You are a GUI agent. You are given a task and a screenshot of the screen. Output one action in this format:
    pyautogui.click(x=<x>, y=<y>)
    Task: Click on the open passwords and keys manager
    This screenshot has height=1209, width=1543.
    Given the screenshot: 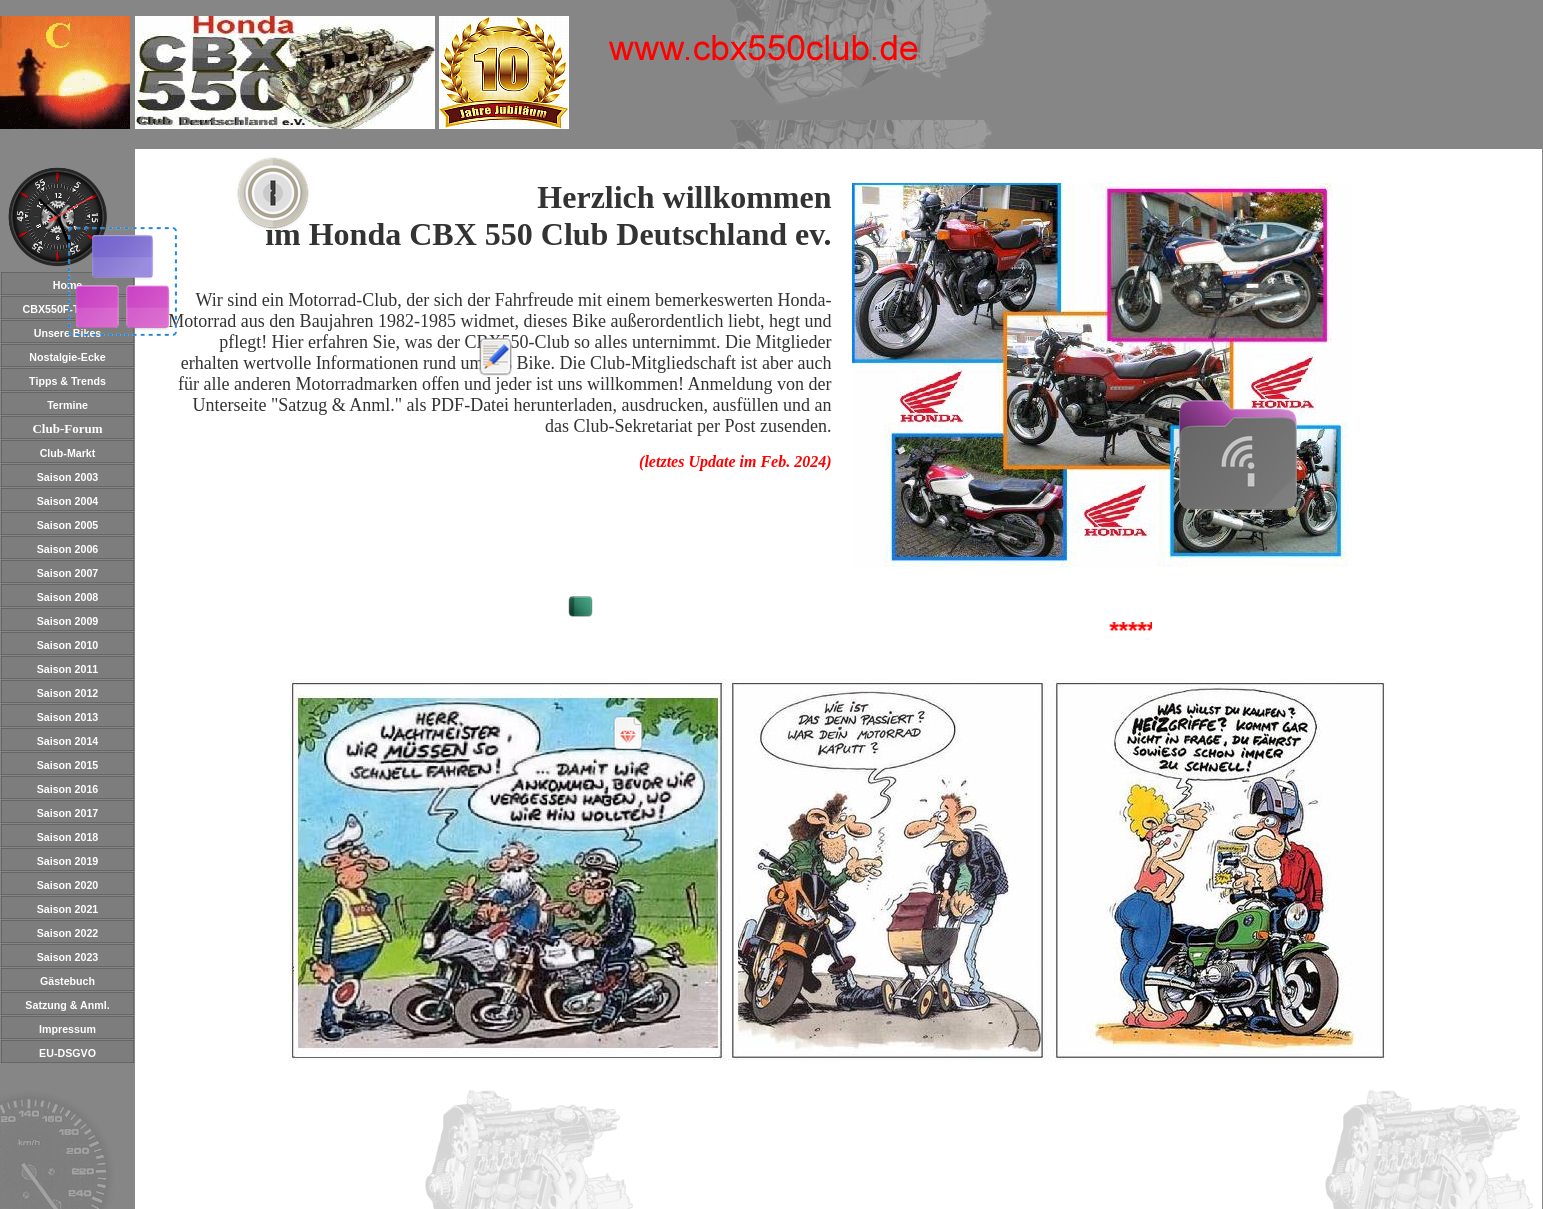 What is the action you would take?
    pyautogui.click(x=273, y=193)
    